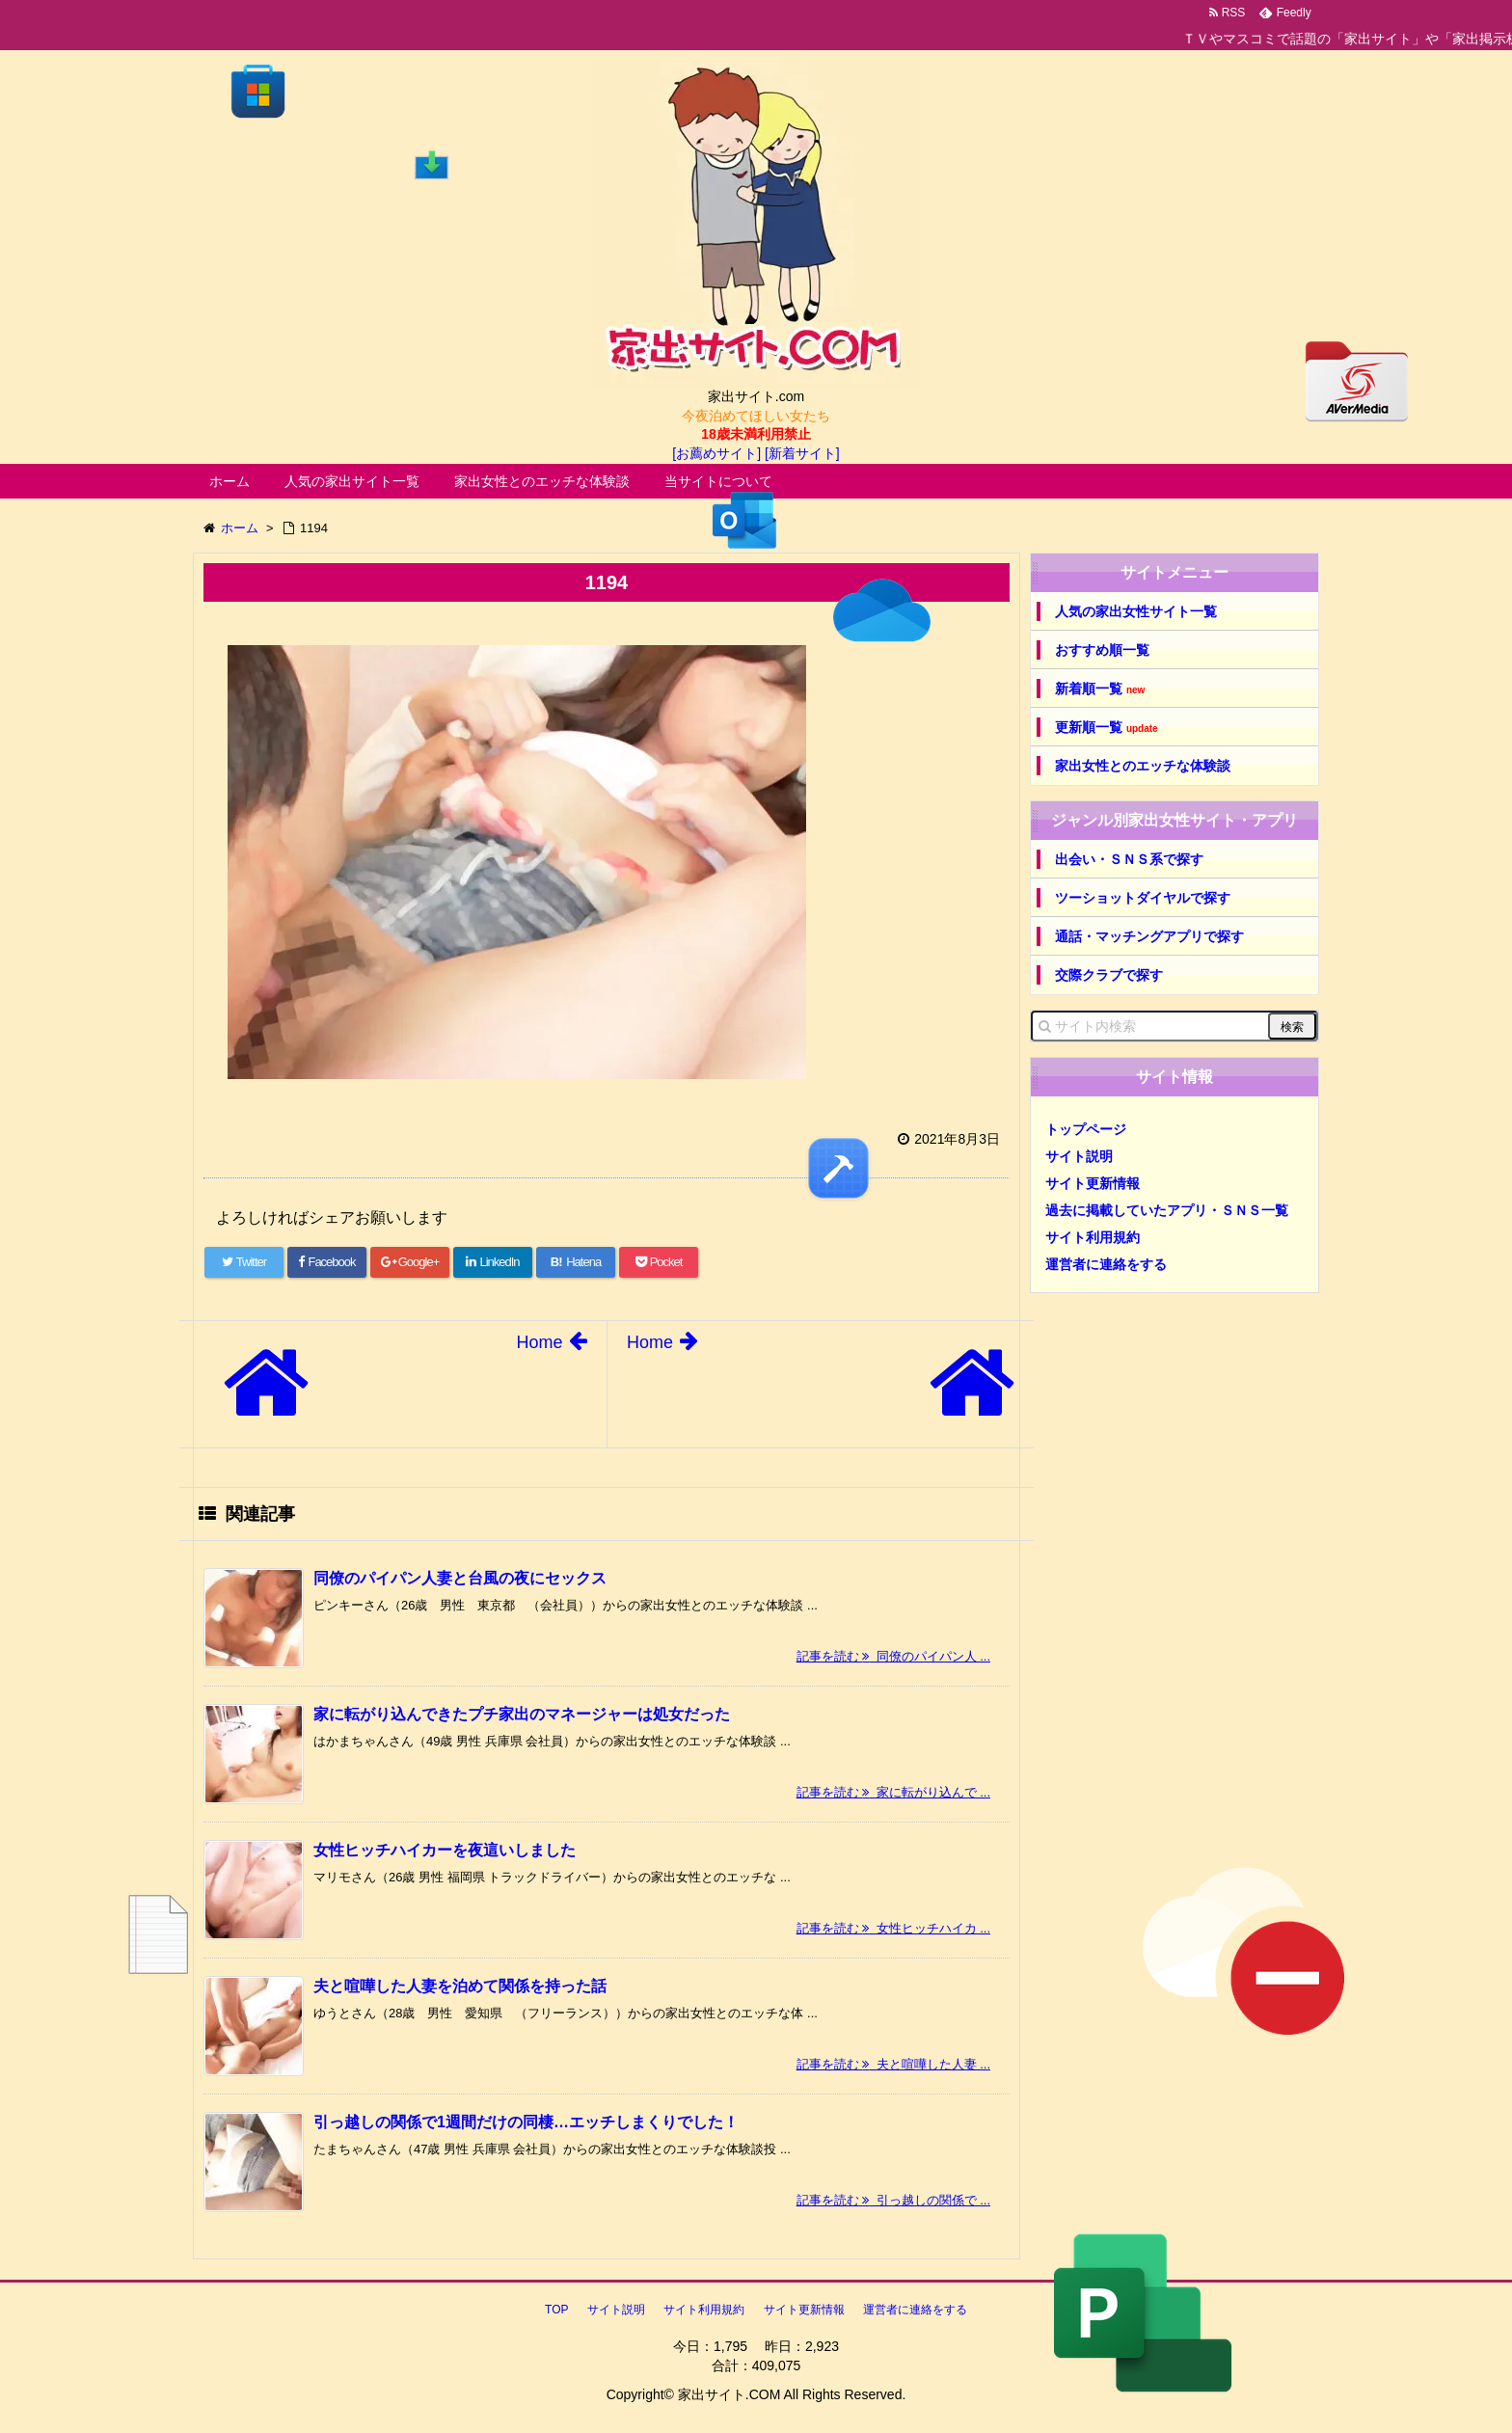 This screenshot has width=1512, height=2433. Describe the element at coordinates (1356, 384) in the screenshot. I see `open AverMedia application folder` at that location.